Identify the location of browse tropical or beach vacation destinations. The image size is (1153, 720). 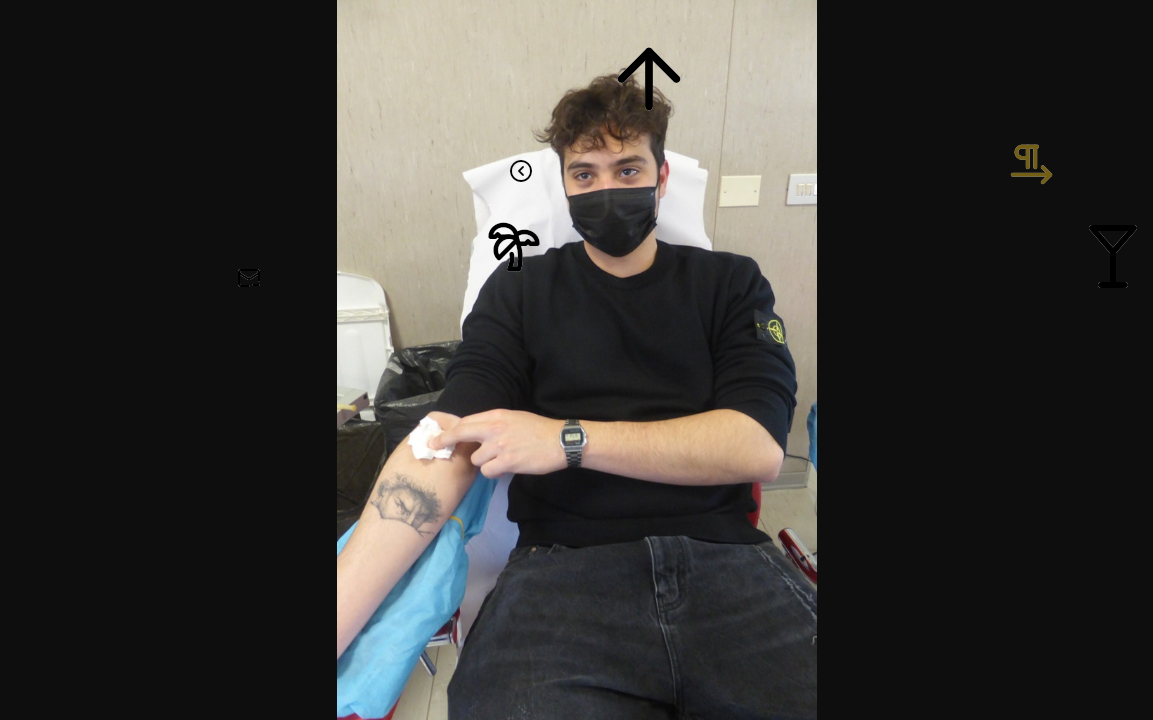
(514, 246).